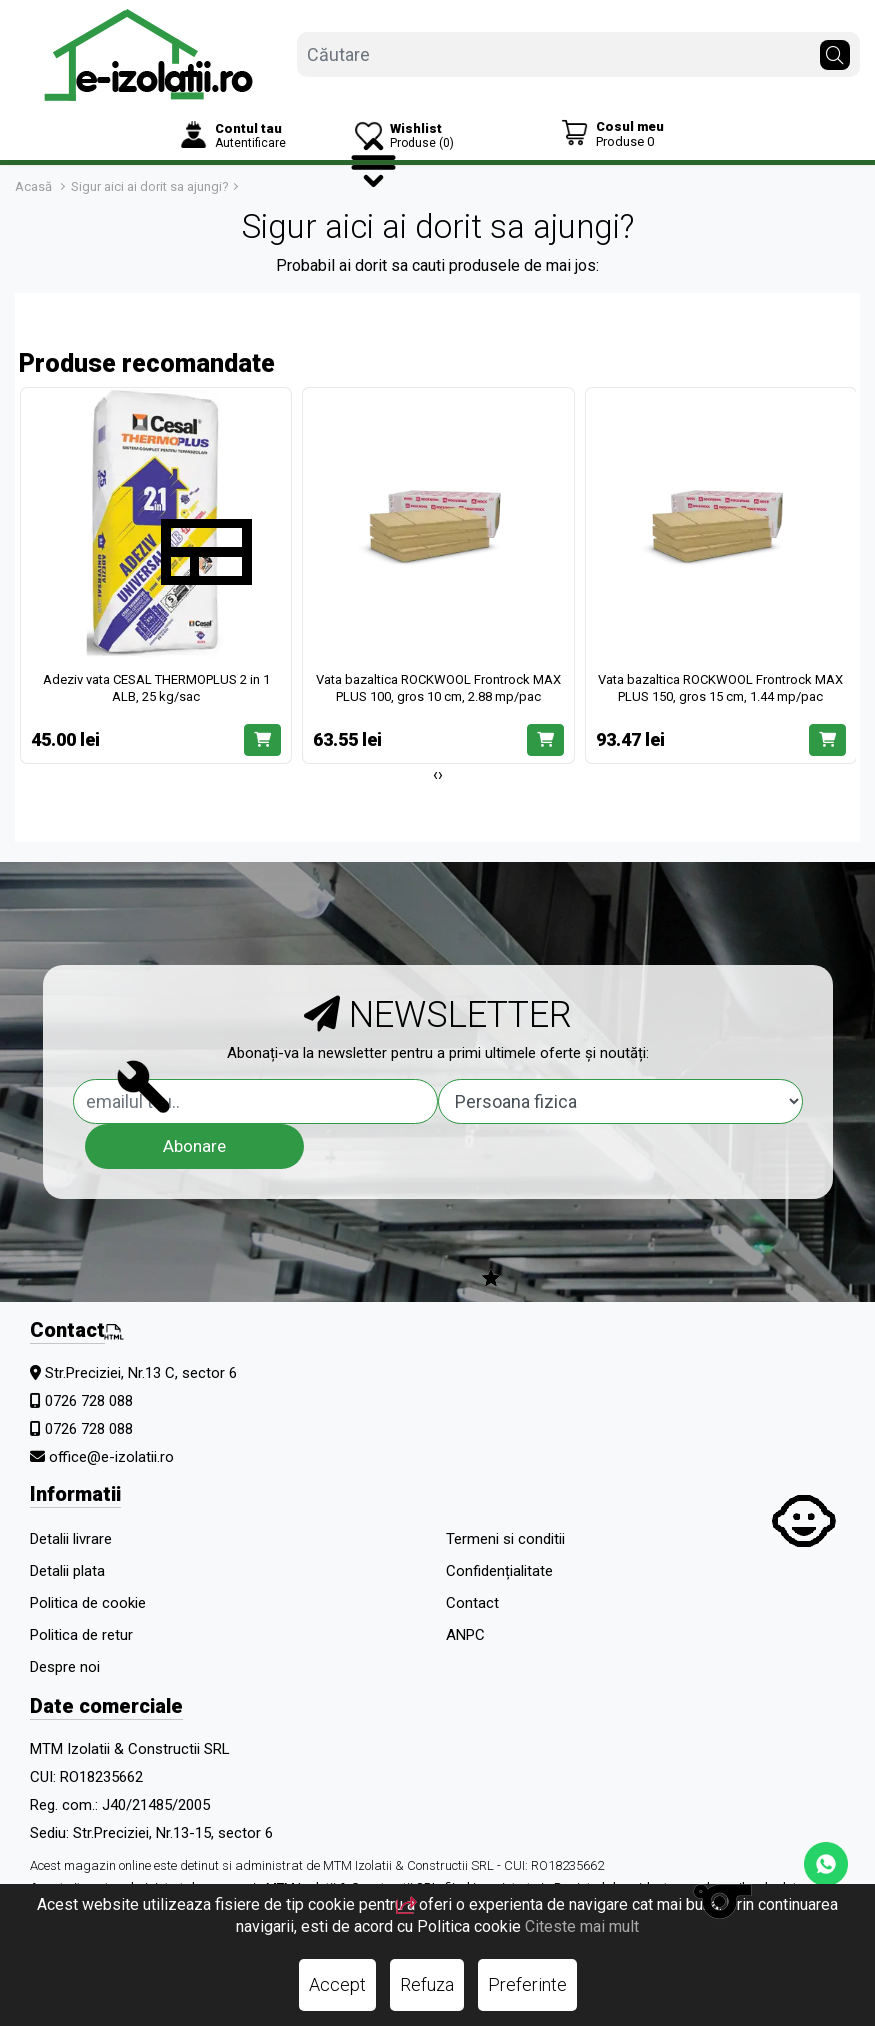 This screenshot has height=2026, width=875. I want to click on view or open an HTML file, so click(113, 1332).